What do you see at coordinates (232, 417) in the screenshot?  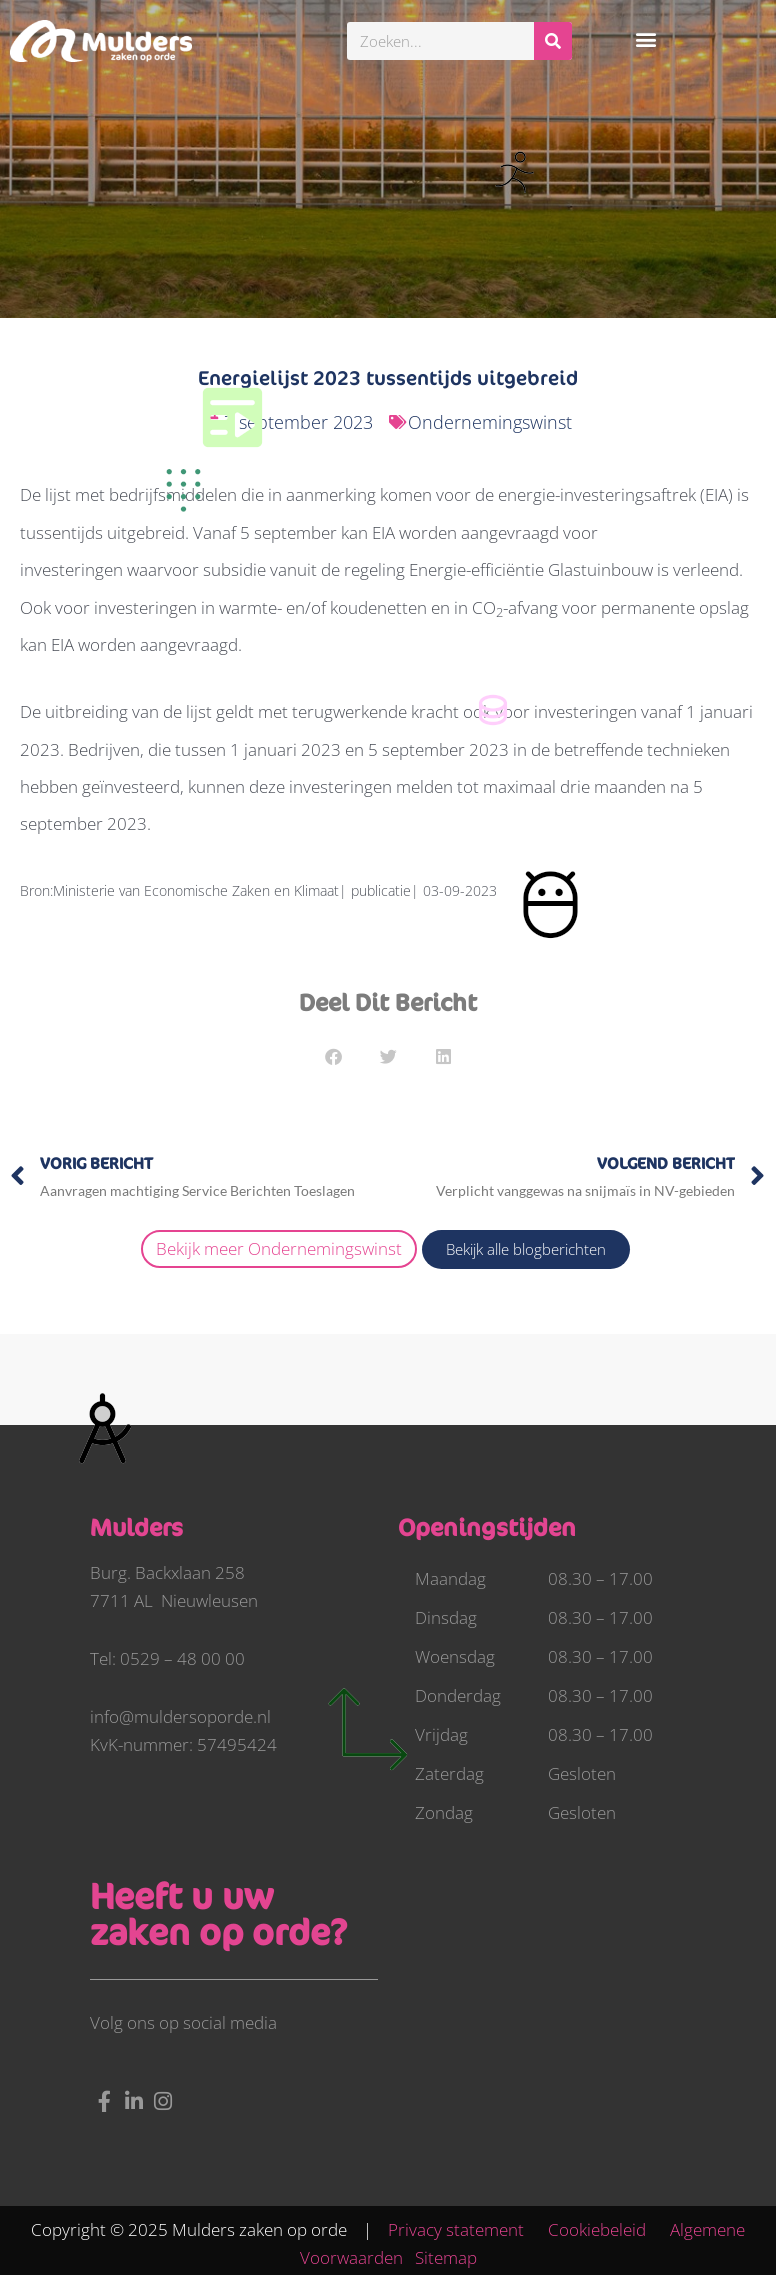 I see `view media queue or playlist` at bounding box center [232, 417].